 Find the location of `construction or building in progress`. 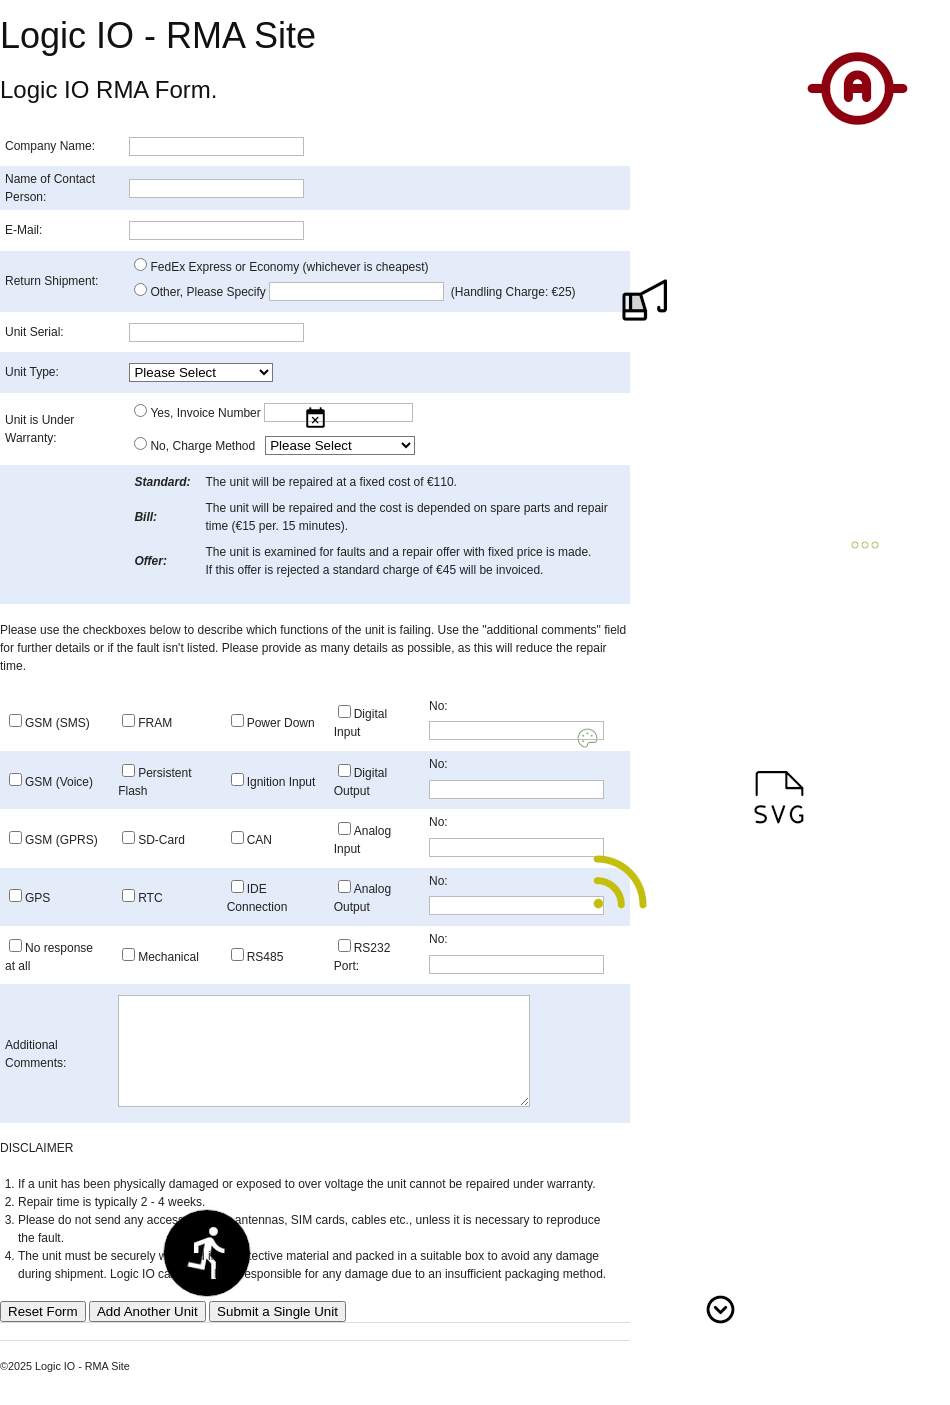

construction or building in progress is located at coordinates (645, 302).